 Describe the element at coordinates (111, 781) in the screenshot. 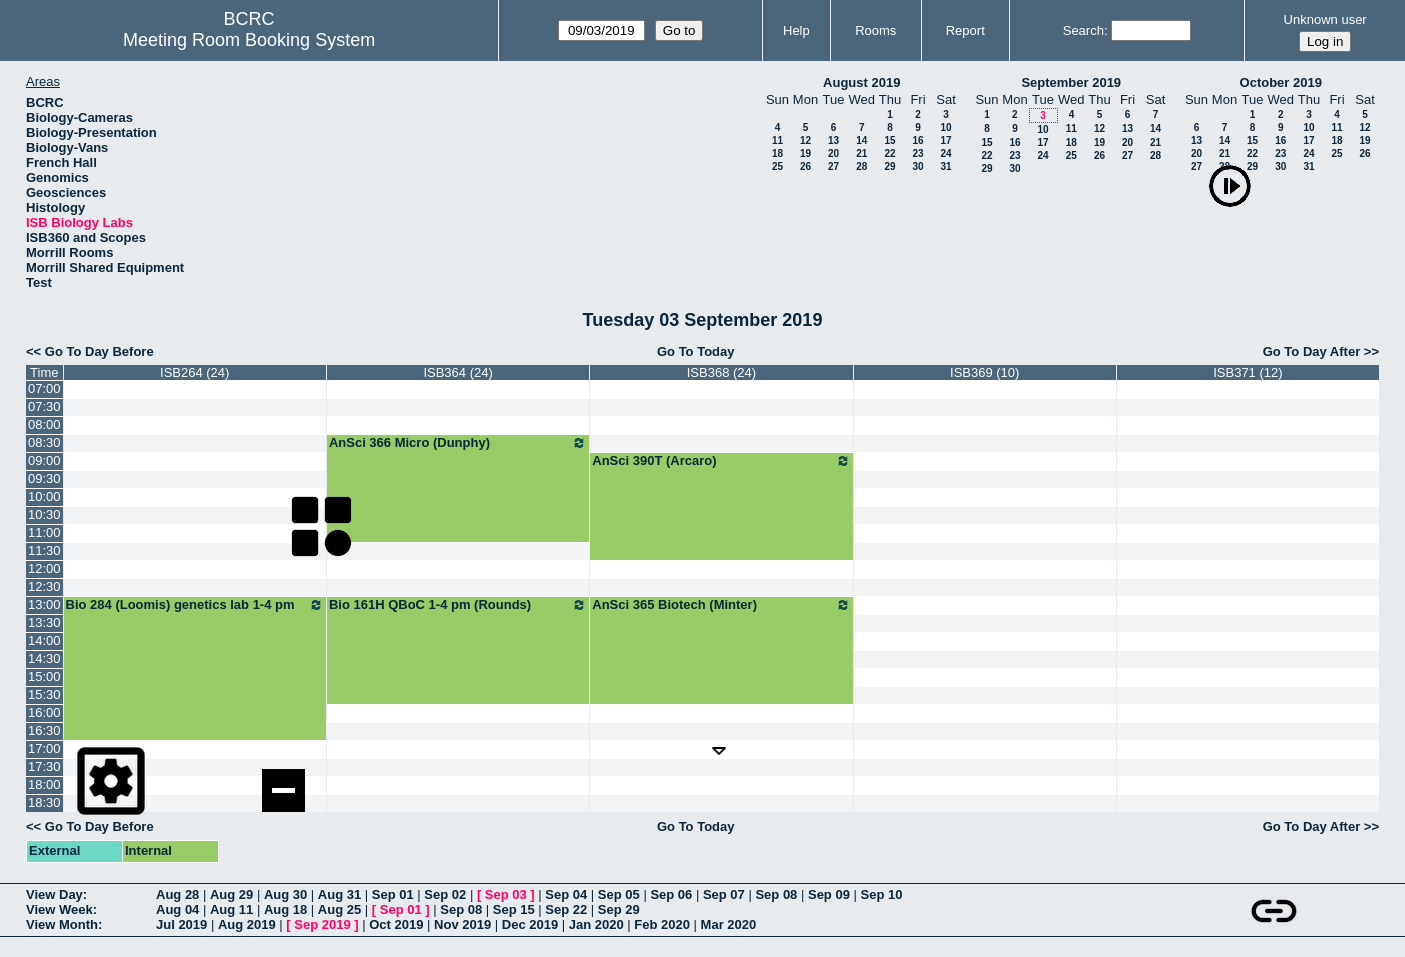

I see `access application settings` at that location.